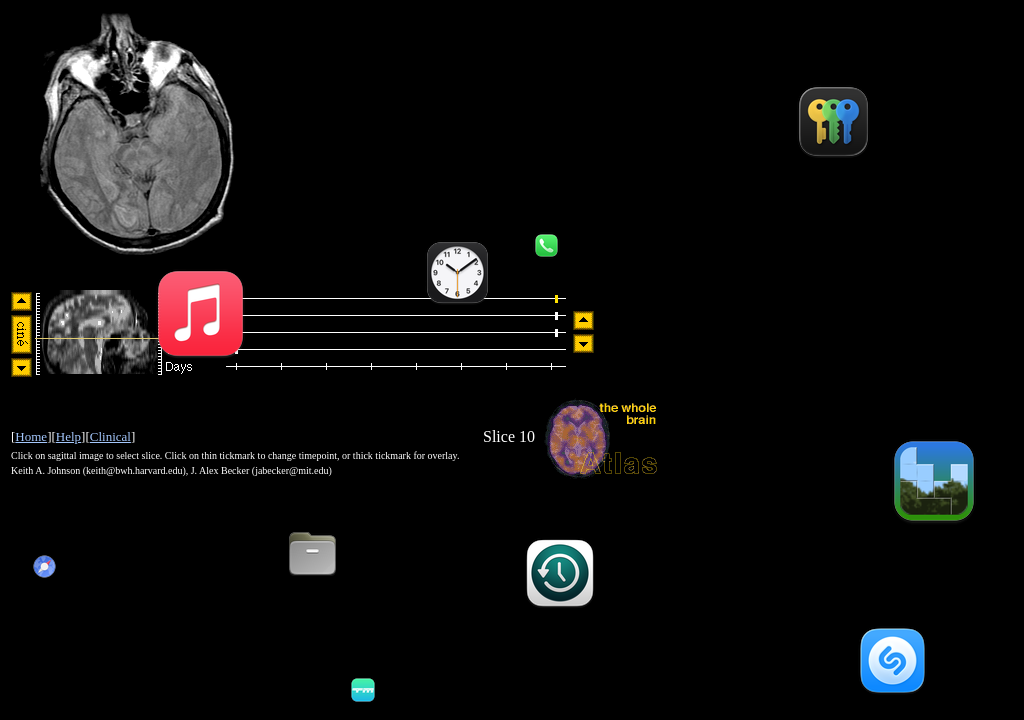  What do you see at coordinates (312, 553) in the screenshot?
I see `open the file manager` at bounding box center [312, 553].